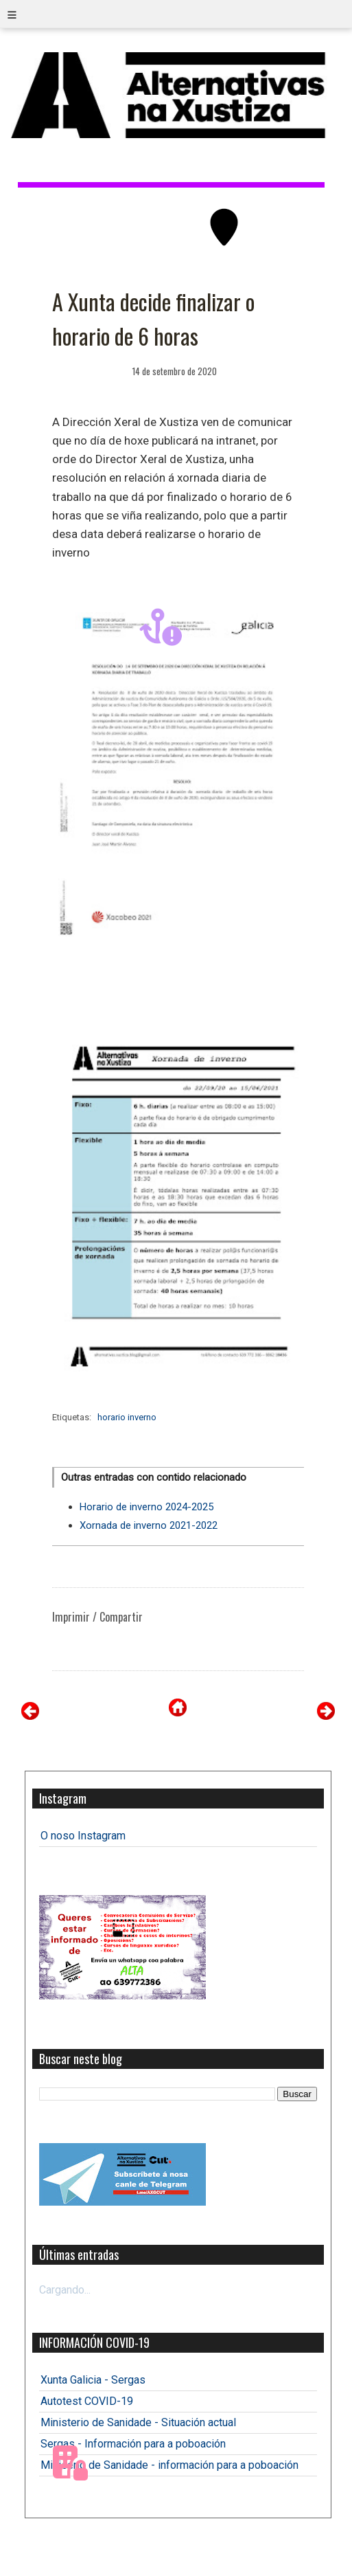  Describe the element at coordinates (69, 2462) in the screenshot. I see `secure building access control` at that location.